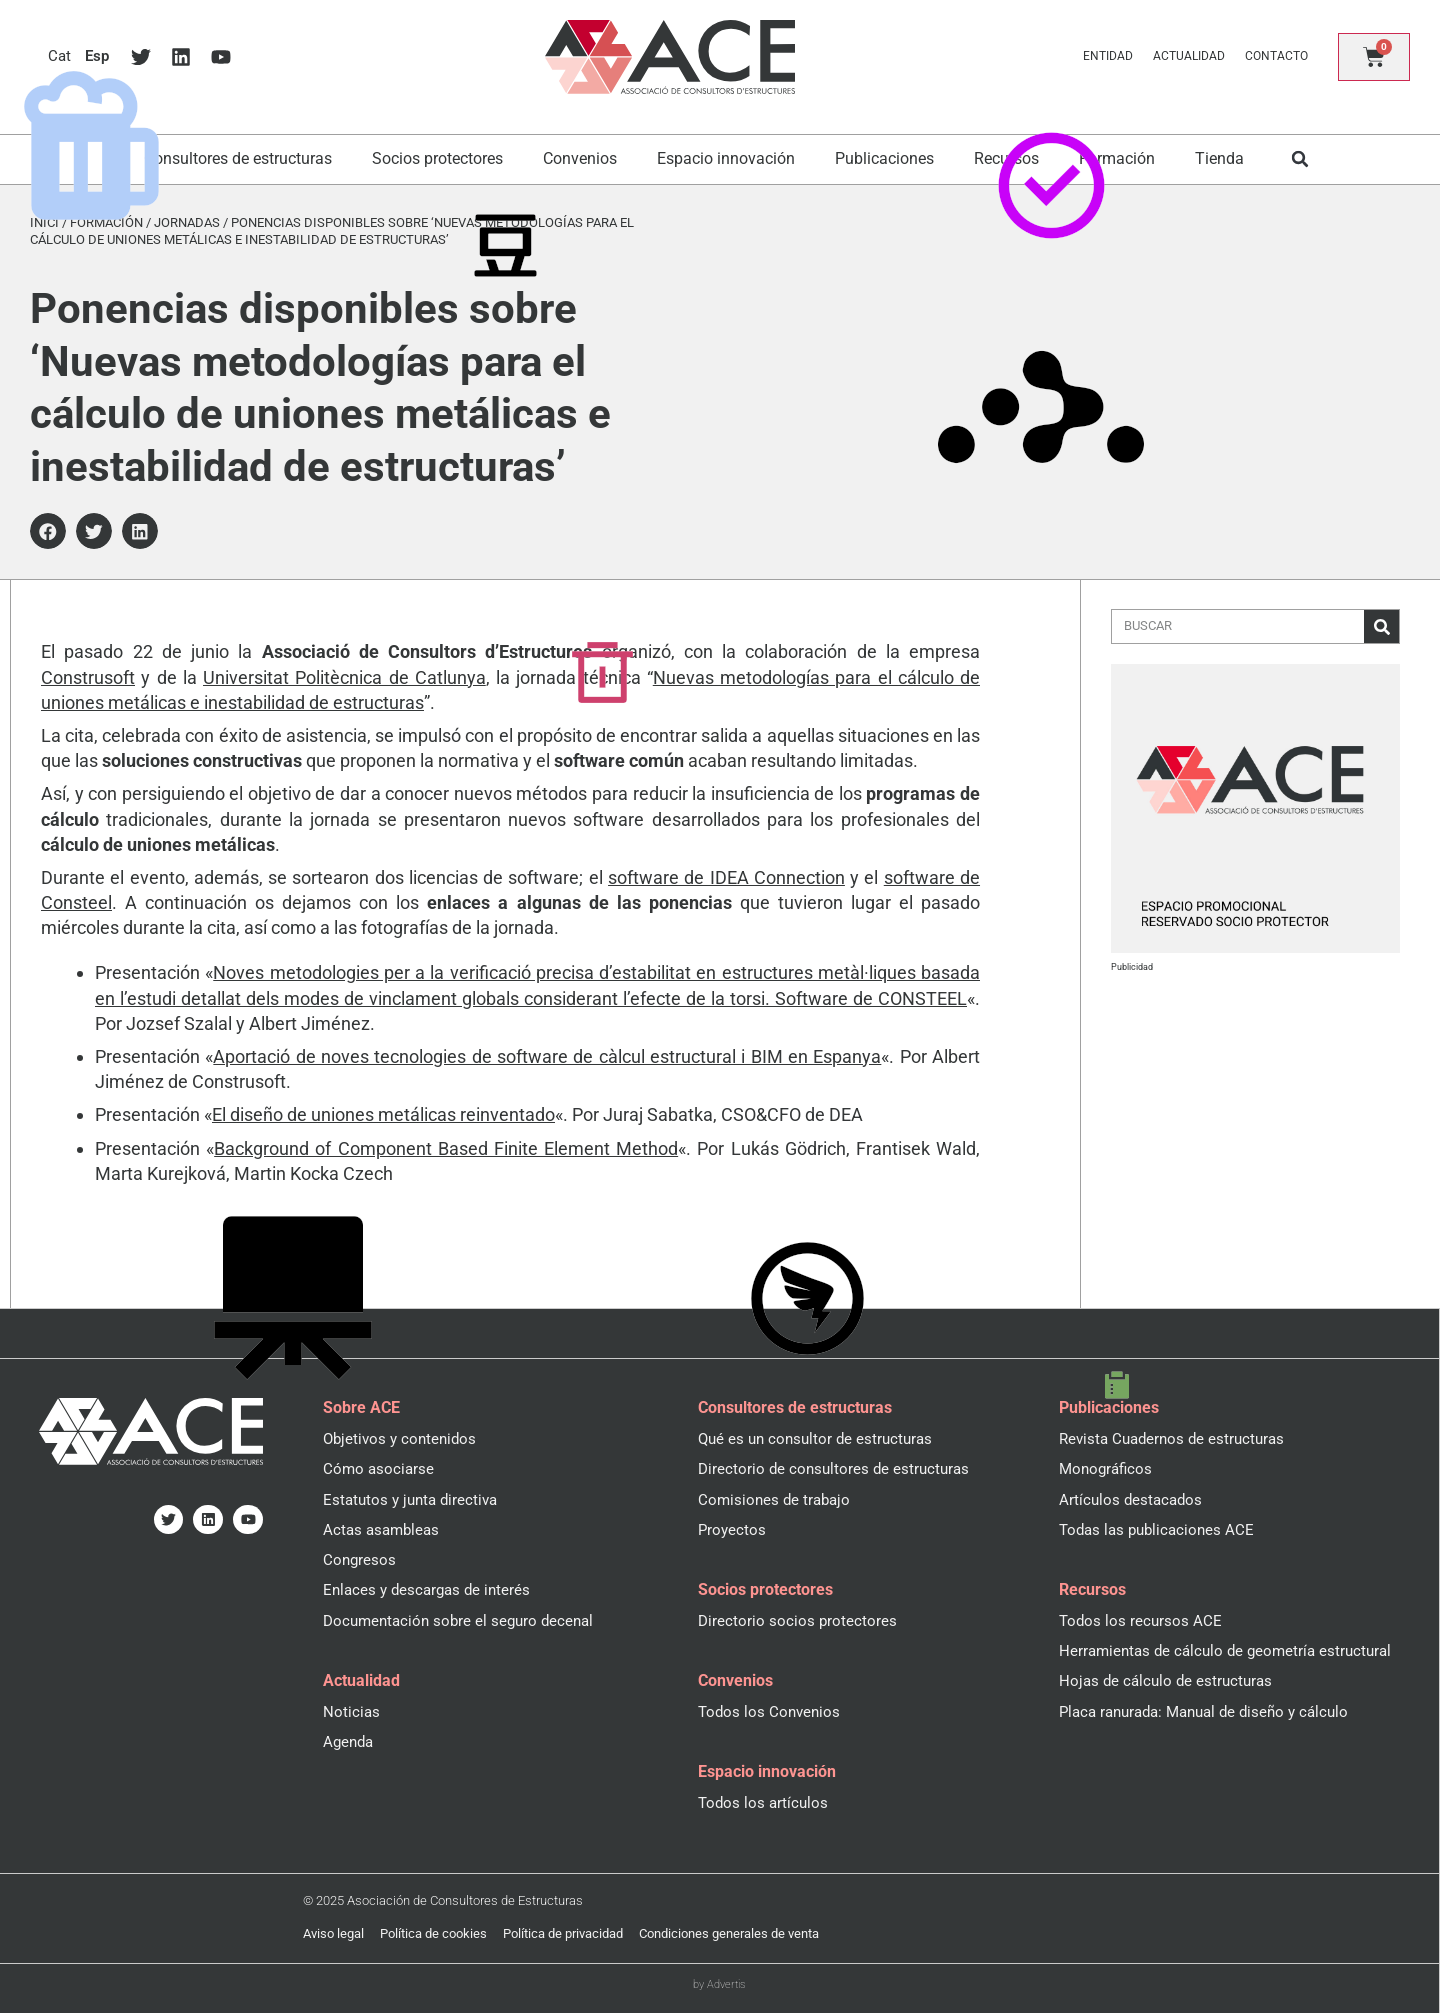 This screenshot has width=1440, height=2013. What do you see at coordinates (1117, 1385) in the screenshot?
I see `access survey or feedback form` at bounding box center [1117, 1385].